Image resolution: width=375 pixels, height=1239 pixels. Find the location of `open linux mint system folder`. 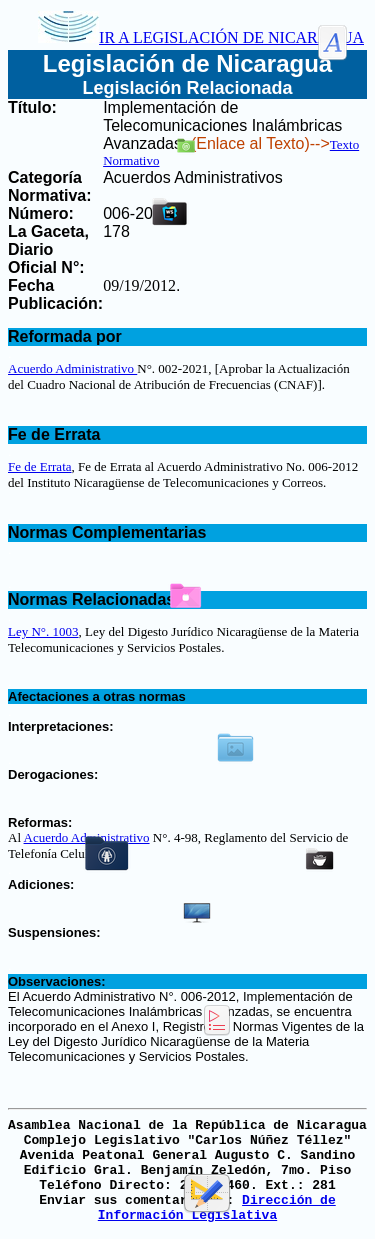

open linux mint system folder is located at coordinates (186, 146).